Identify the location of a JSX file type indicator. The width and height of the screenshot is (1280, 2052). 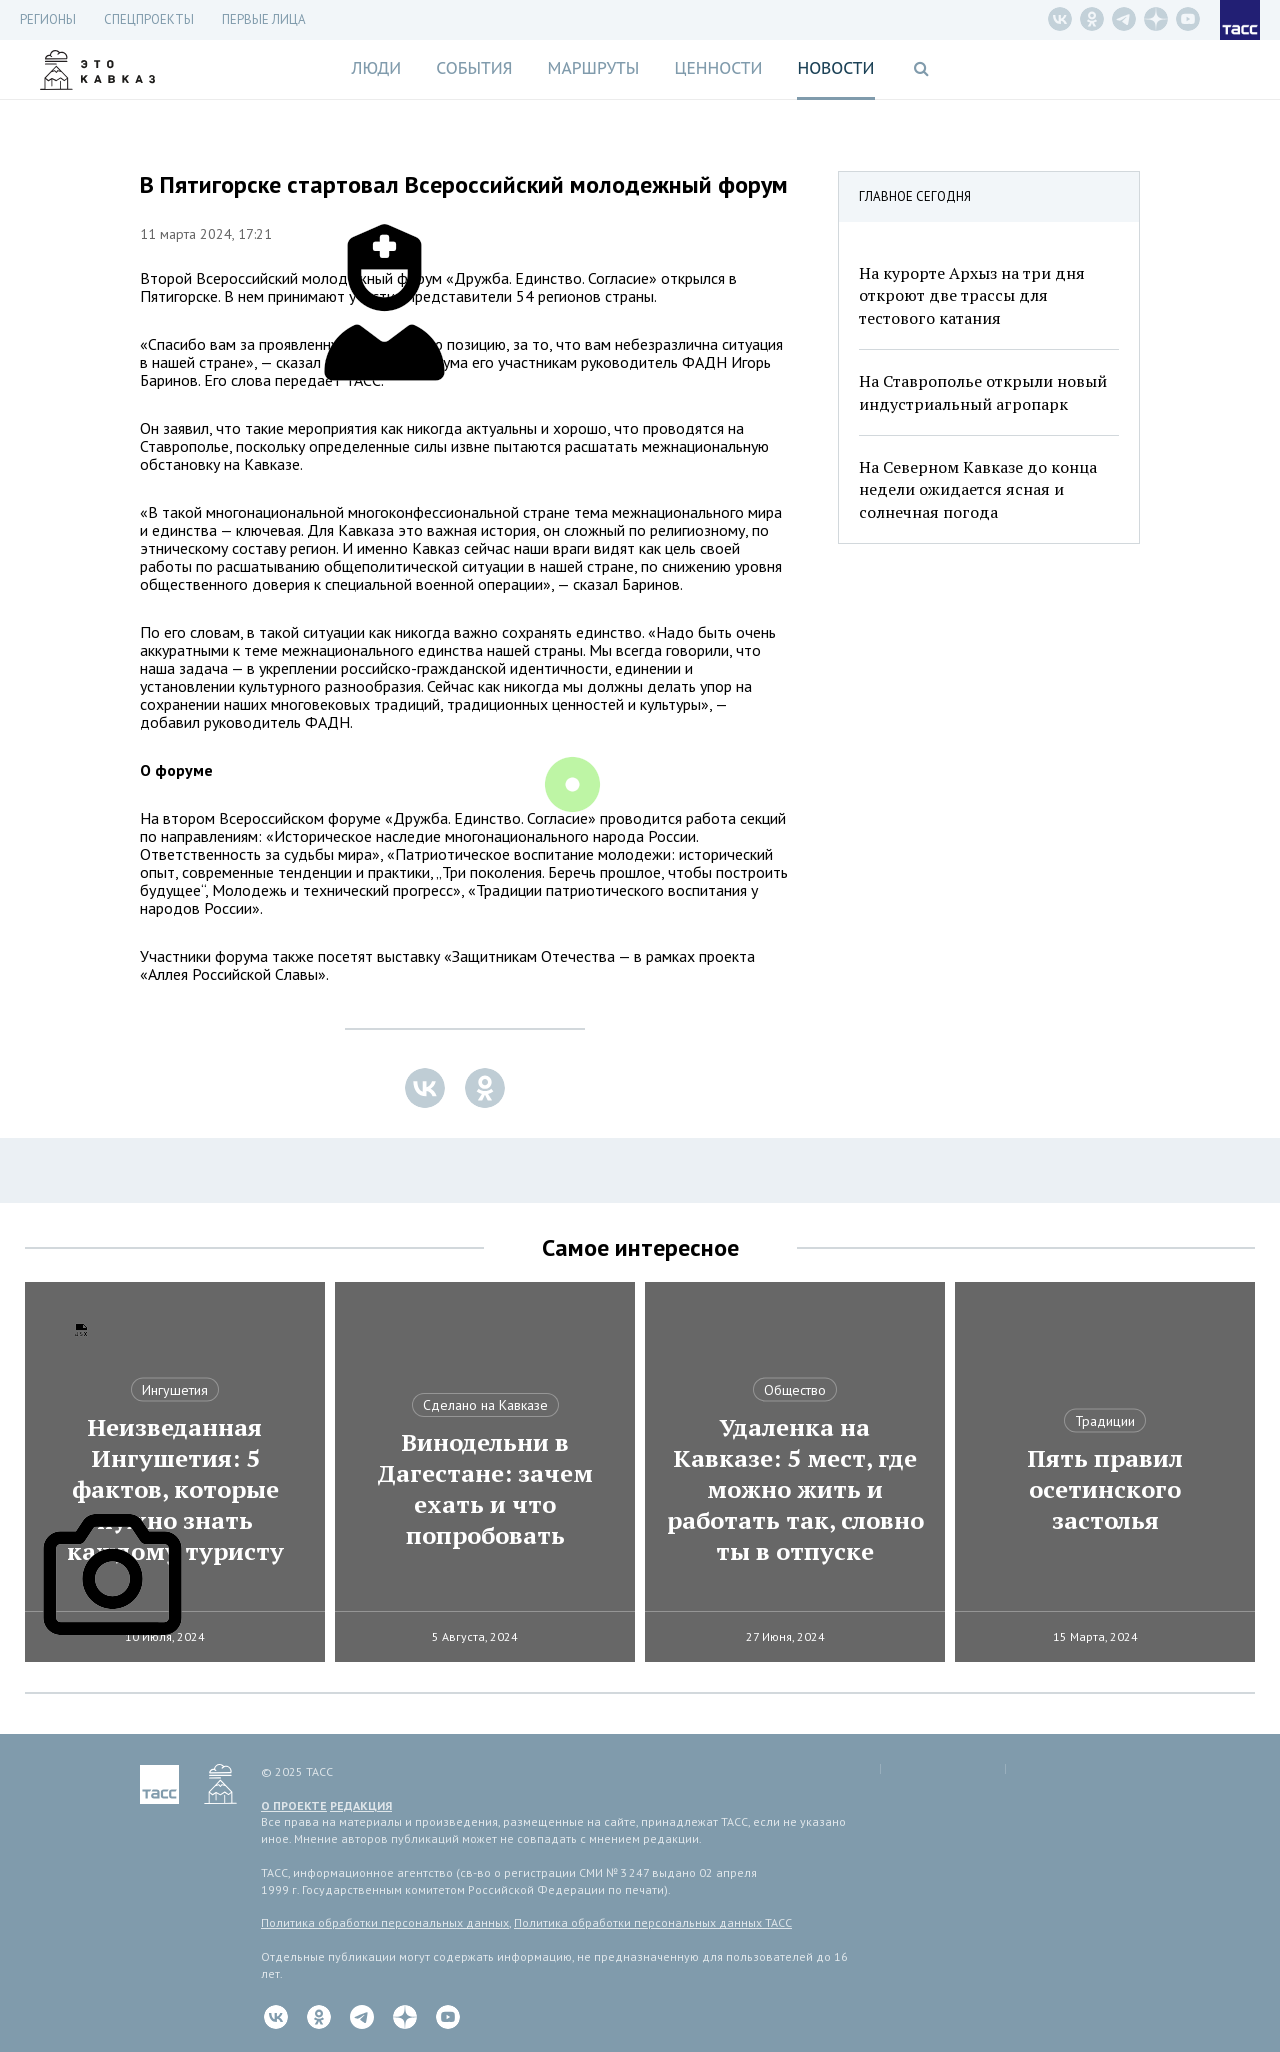
(81, 1330).